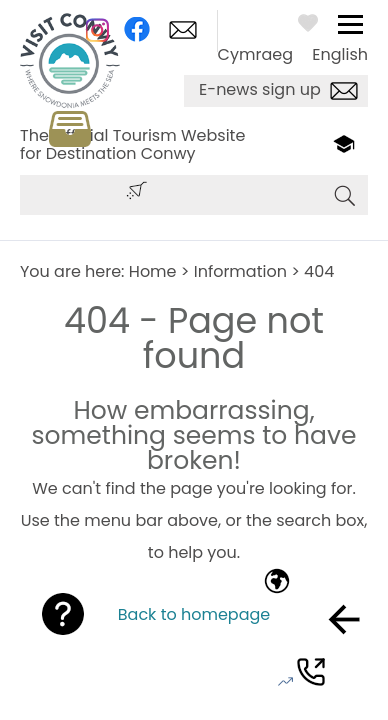  Describe the element at coordinates (63, 614) in the screenshot. I see `access help or support information` at that location.